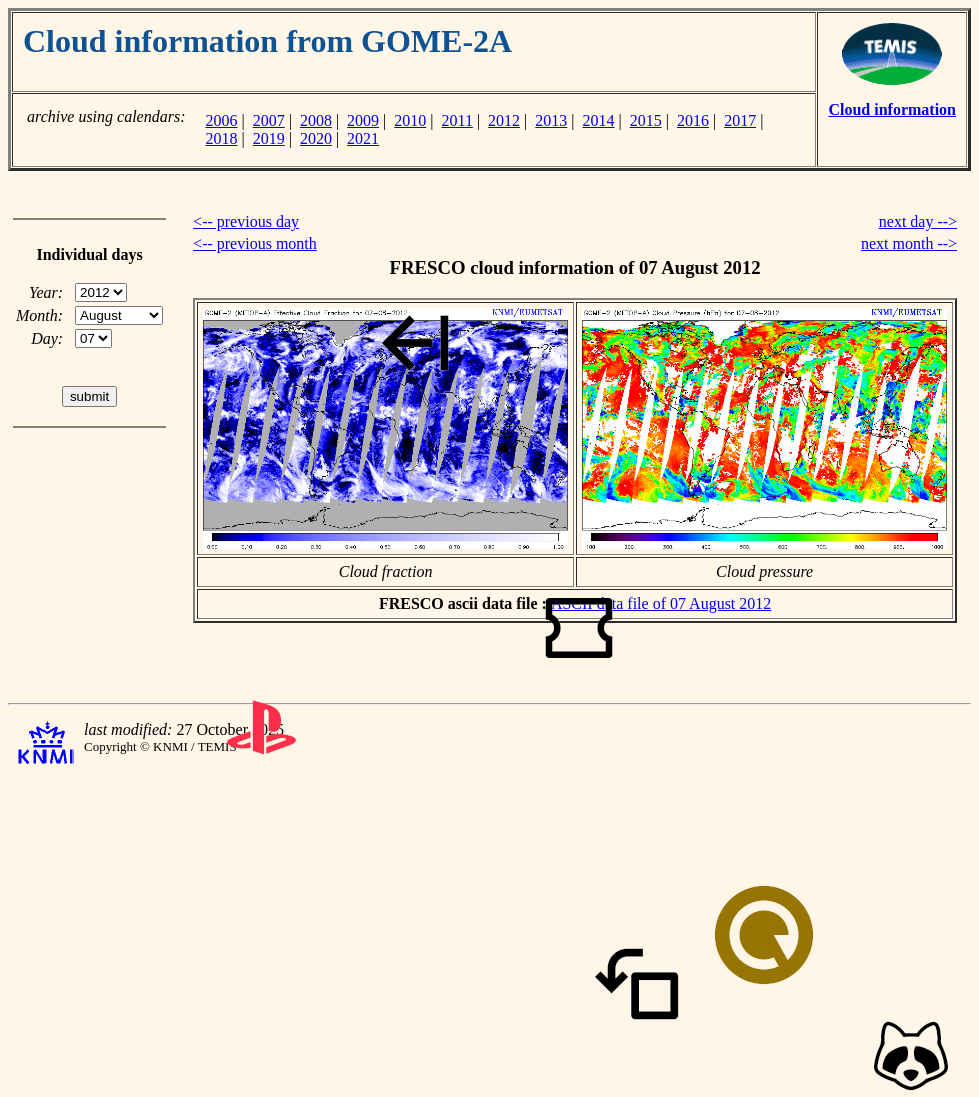 Image resolution: width=979 pixels, height=1097 pixels. Describe the element at coordinates (764, 935) in the screenshot. I see `restart or reboot the device` at that location.